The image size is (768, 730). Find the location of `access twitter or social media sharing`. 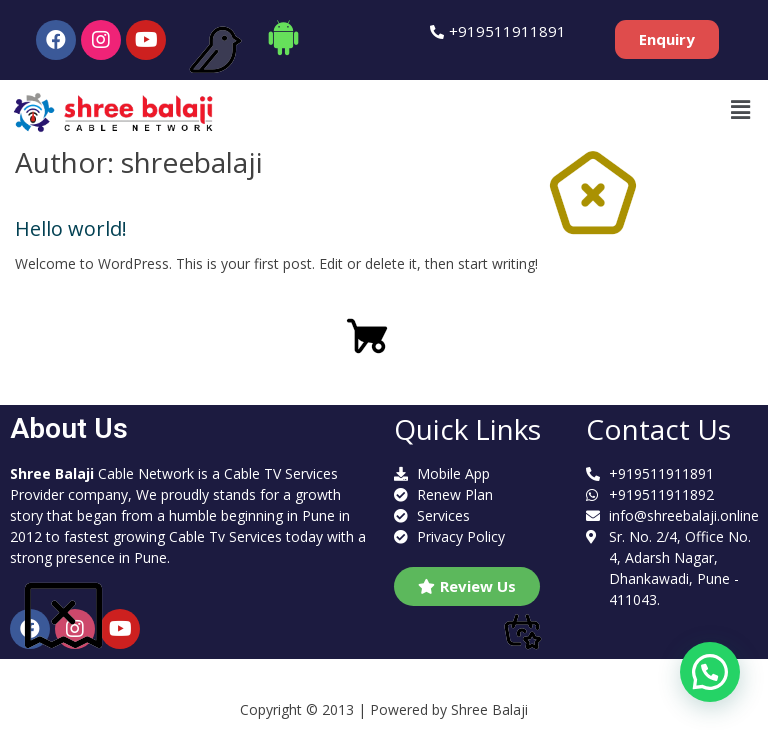

access twitter or social media sharing is located at coordinates (216, 51).